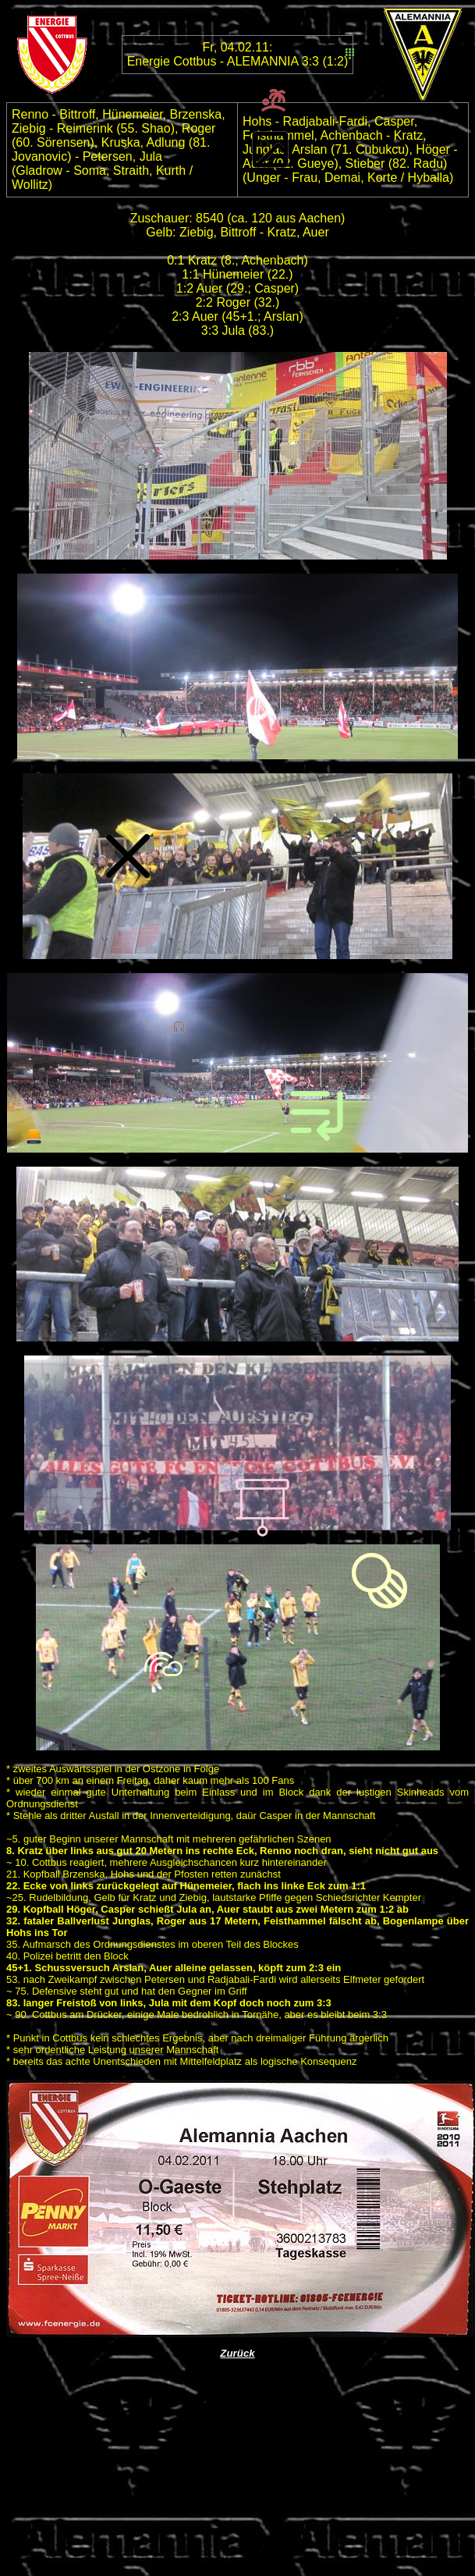 This screenshot has height=2576, width=475. Describe the element at coordinates (163, 1663) in the screenshot. I see `view weather conditions` at that location.